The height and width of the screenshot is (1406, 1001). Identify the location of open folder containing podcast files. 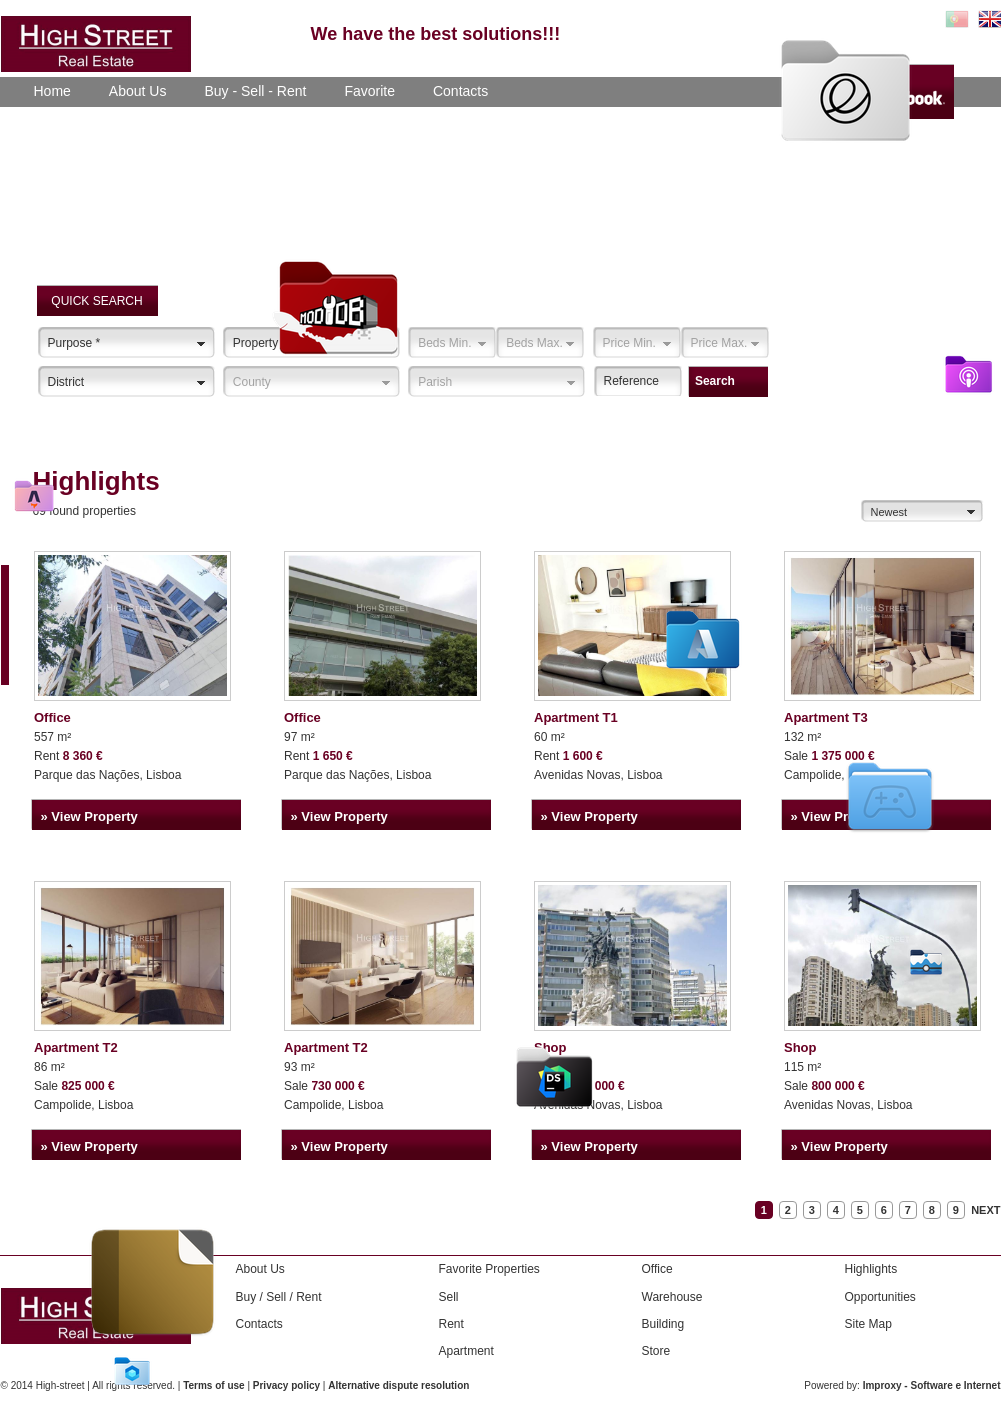
(968, 375).